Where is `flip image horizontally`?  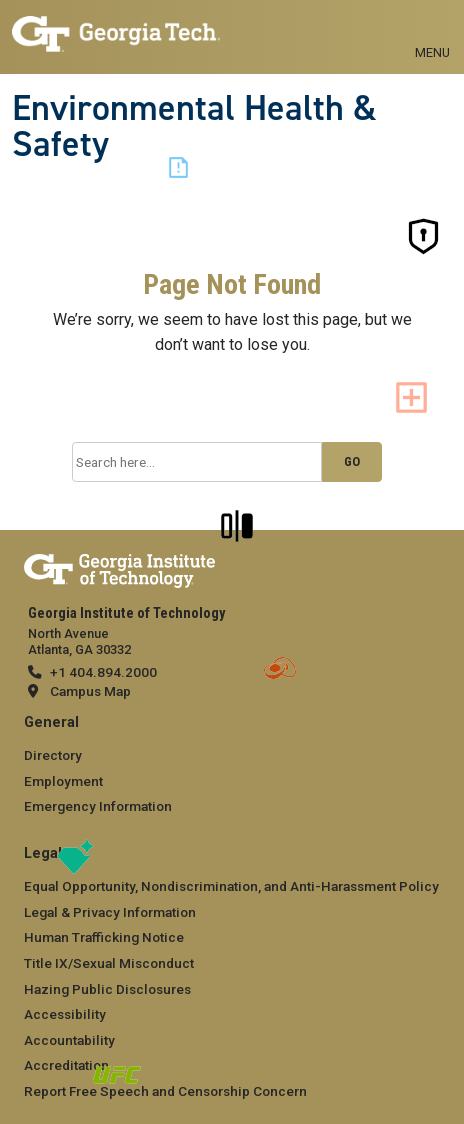 flip image horizontally is located at coordinates (237, 526).